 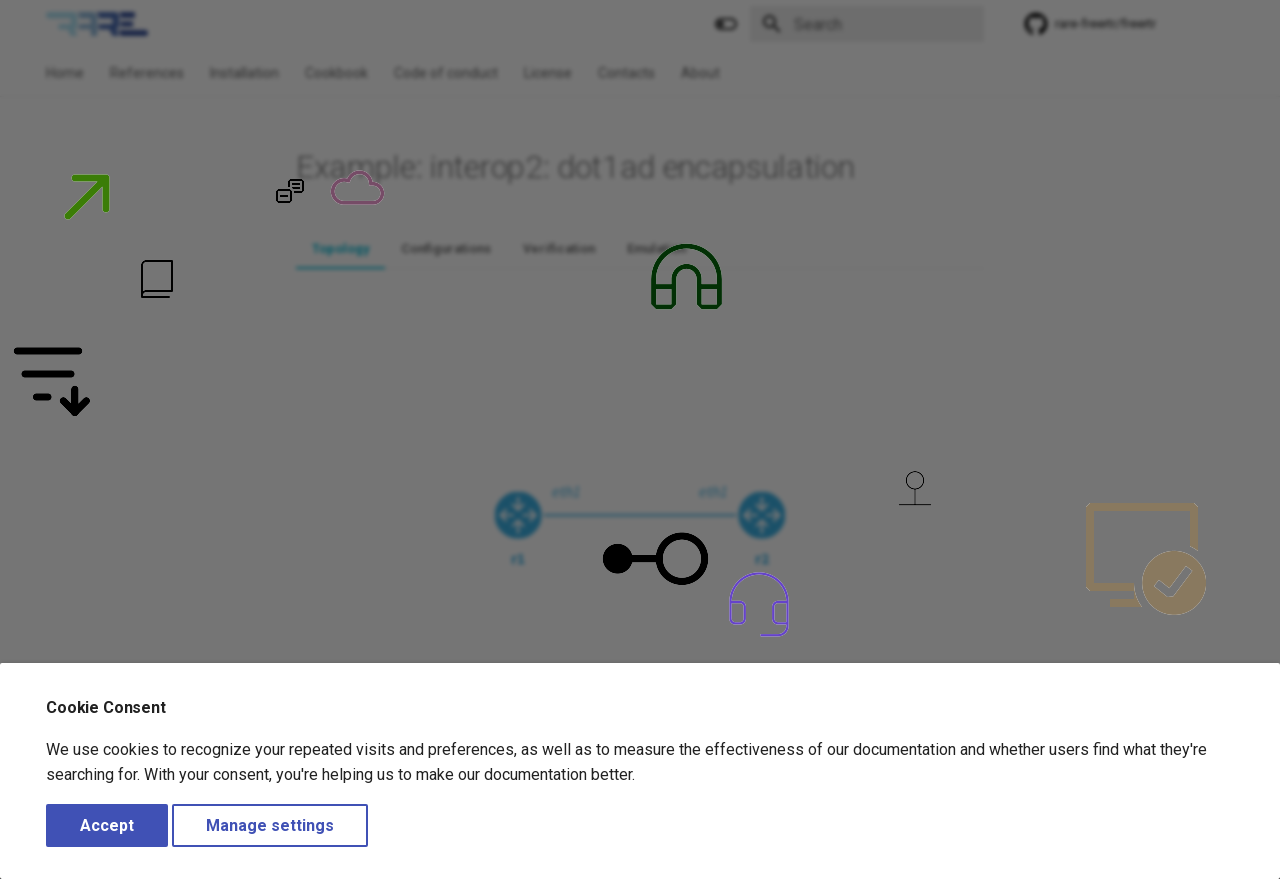 I want to click on sort or filter items in descending order, so click(x=48, y=374).